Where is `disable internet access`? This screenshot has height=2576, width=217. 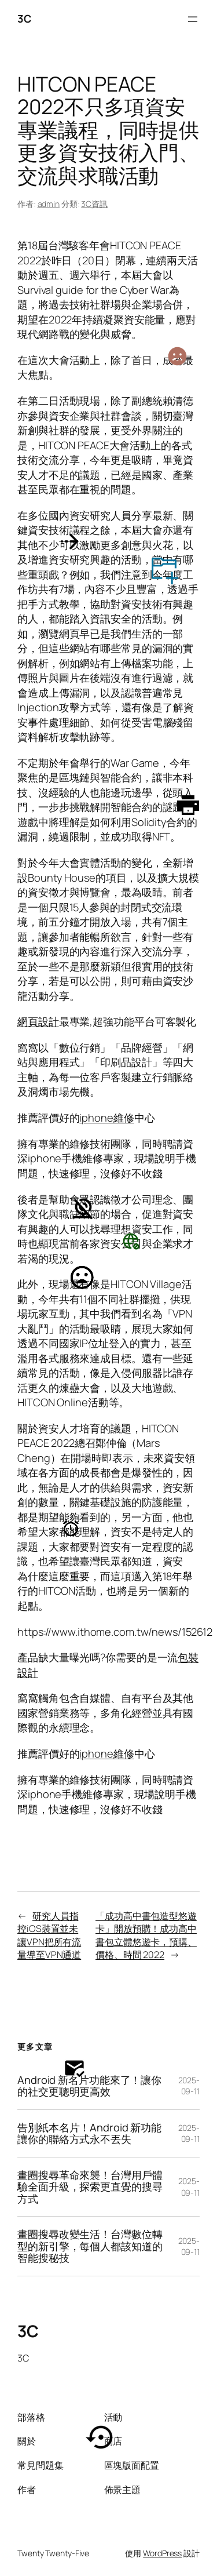
disable internet access is located at coordinates (131, 1241).